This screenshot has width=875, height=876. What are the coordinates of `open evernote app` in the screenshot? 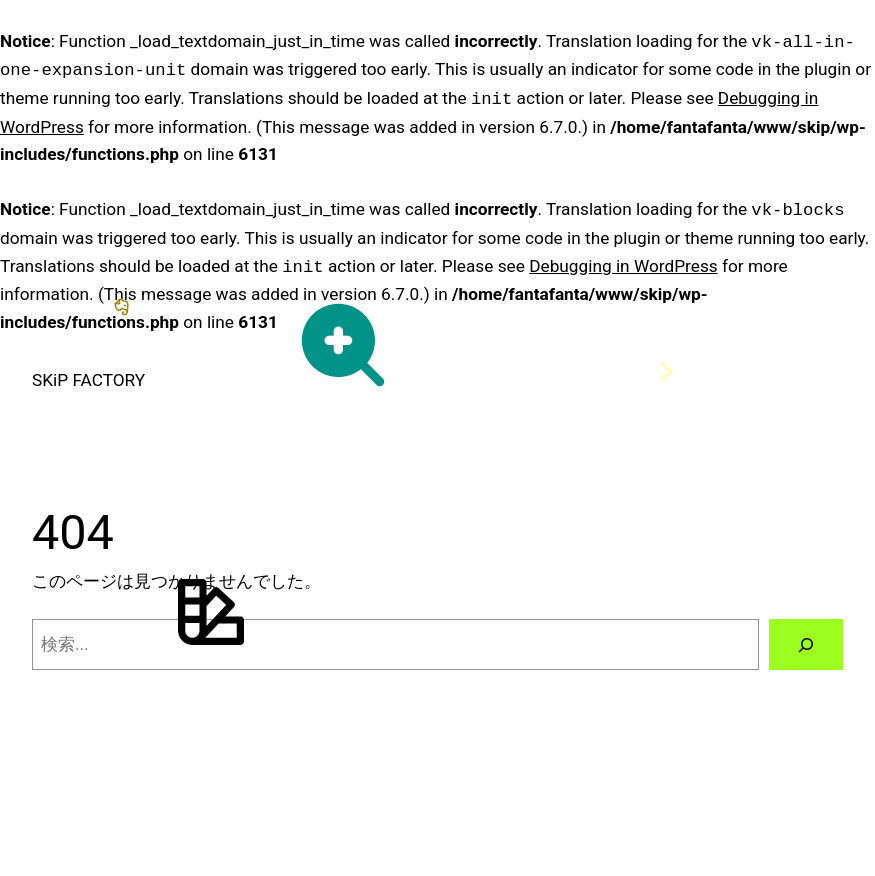 It's located at (122, 307).